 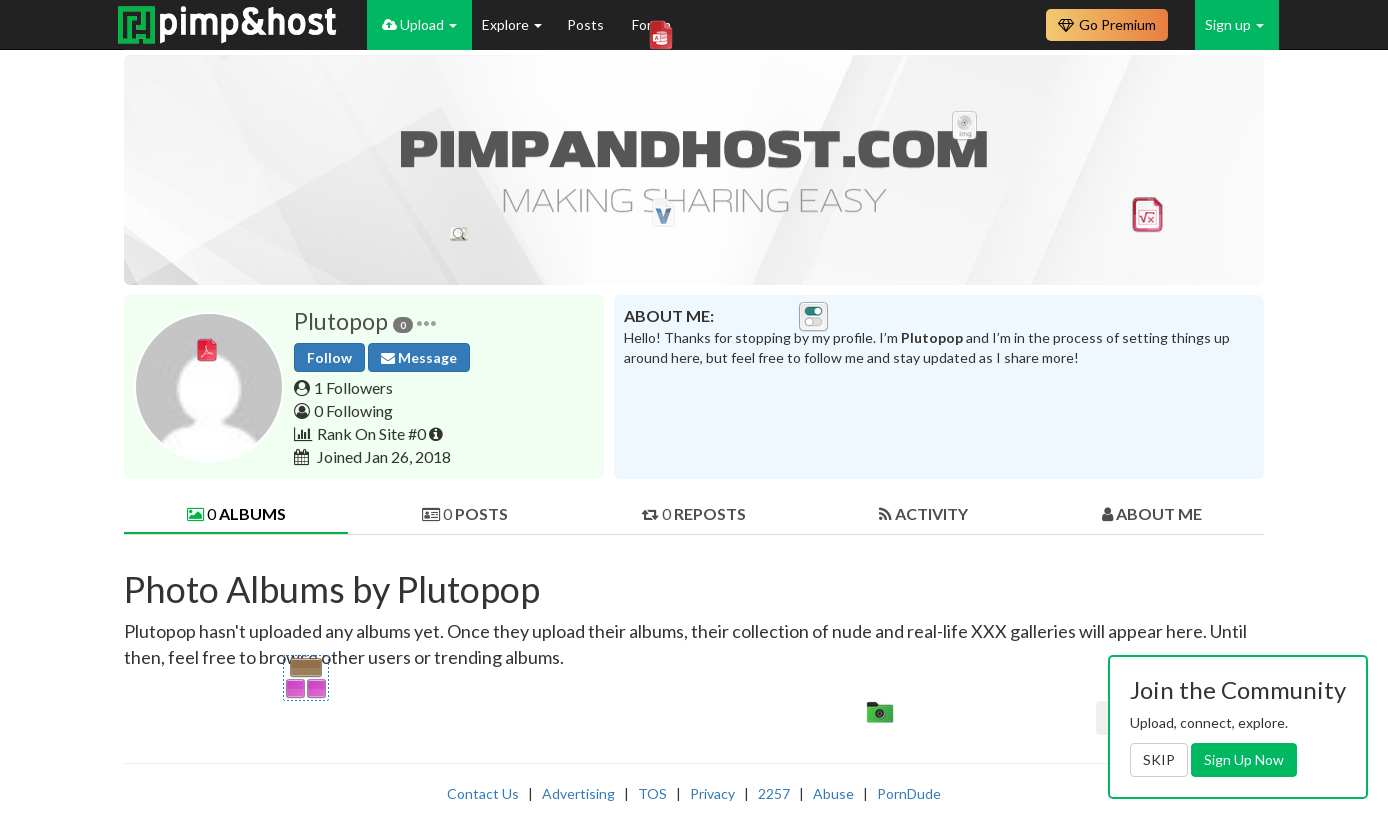 I want to click on libreoffice math formula file, so click(x=1147, y=214).